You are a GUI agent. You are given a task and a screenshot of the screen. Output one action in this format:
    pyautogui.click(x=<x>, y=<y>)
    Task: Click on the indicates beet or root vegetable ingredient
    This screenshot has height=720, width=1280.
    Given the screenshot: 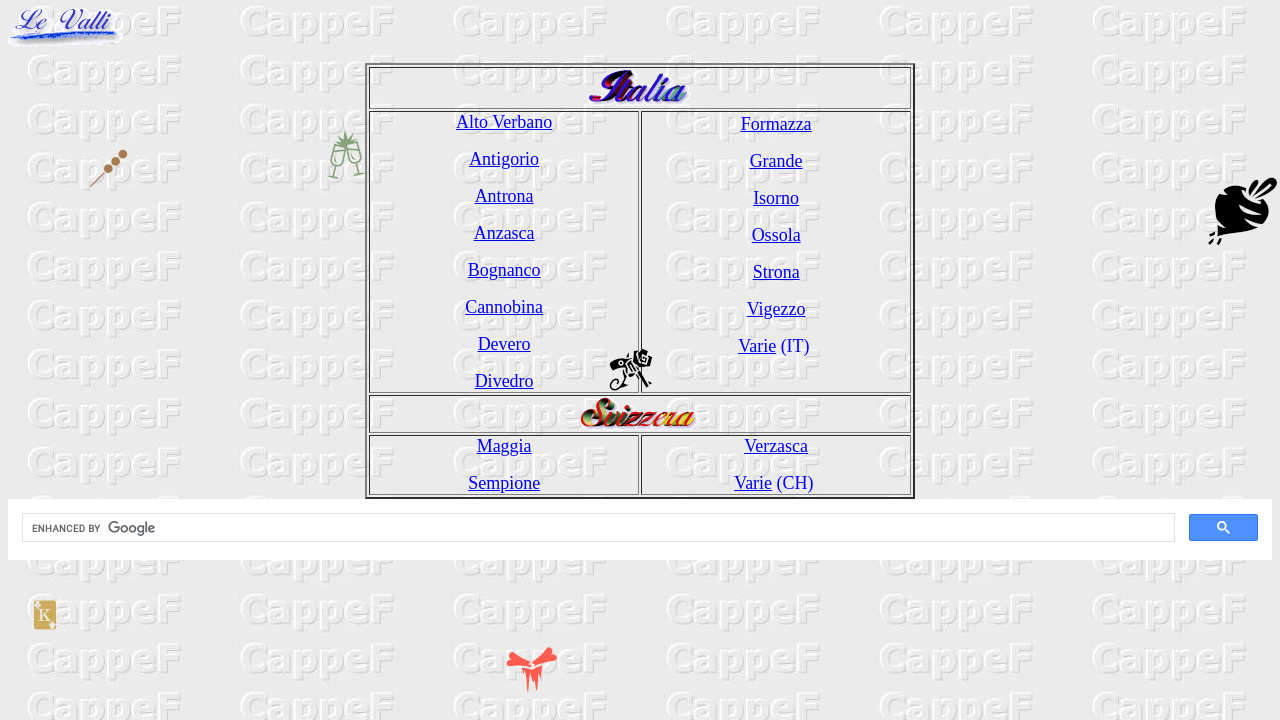 What is the action you would take?
    pyautogui.click(x=1242, y=211)
    